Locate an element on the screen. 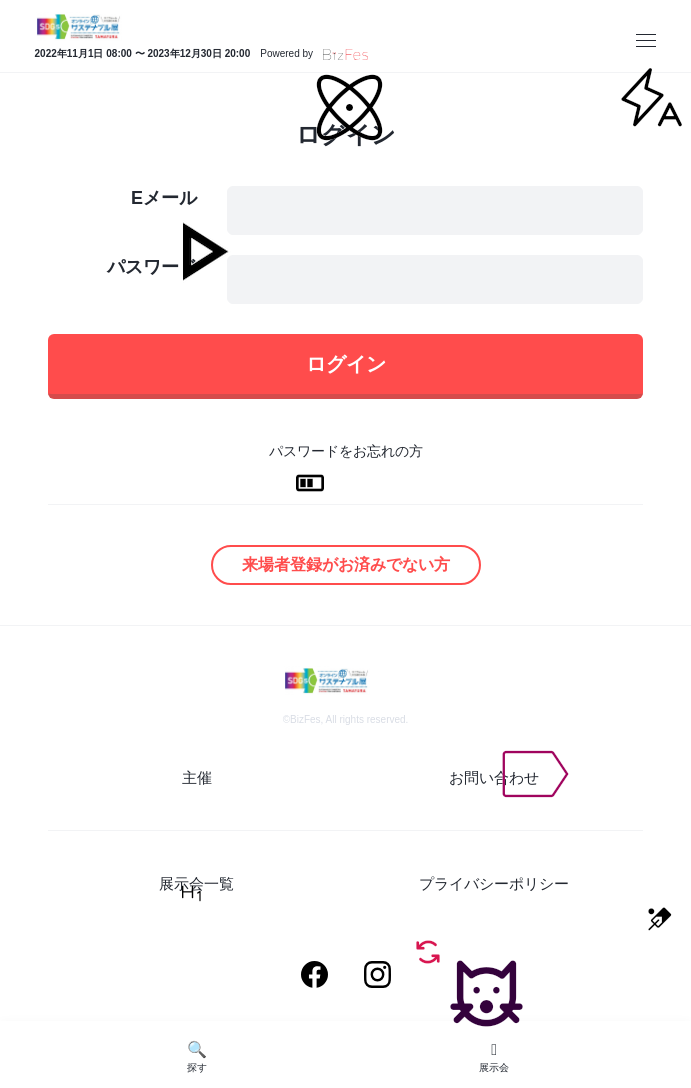  refresh or reload content is located at coordinates (428, 952).